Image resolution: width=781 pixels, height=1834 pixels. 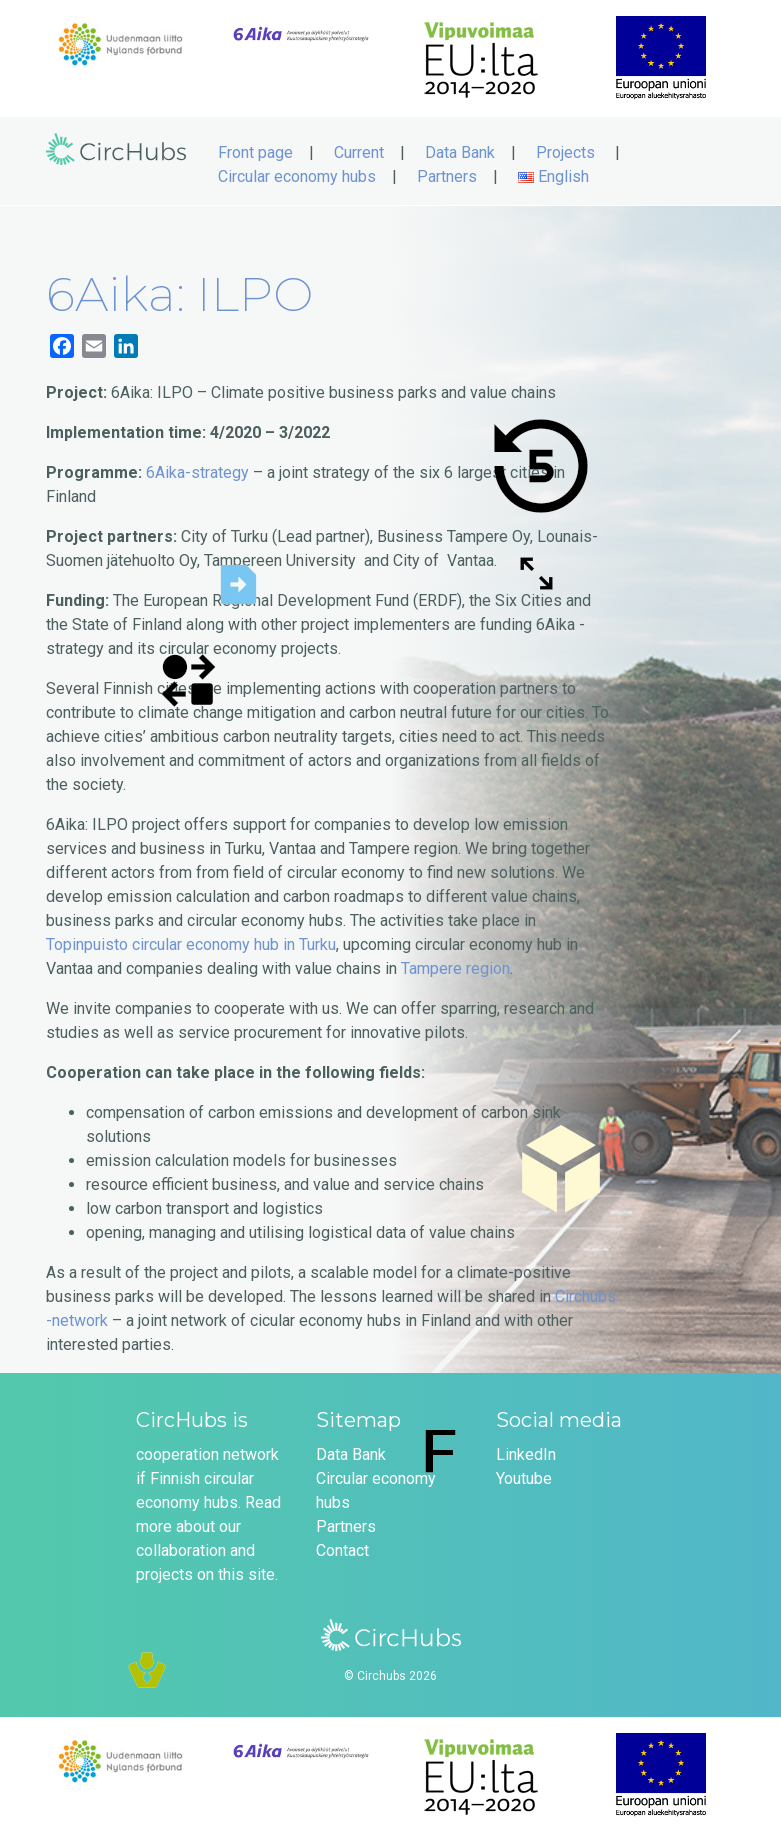 What do you see at coordinates (541, 466) in the screenshot?
I see `rewind 5 seconds` at bounding box center [541, 466].